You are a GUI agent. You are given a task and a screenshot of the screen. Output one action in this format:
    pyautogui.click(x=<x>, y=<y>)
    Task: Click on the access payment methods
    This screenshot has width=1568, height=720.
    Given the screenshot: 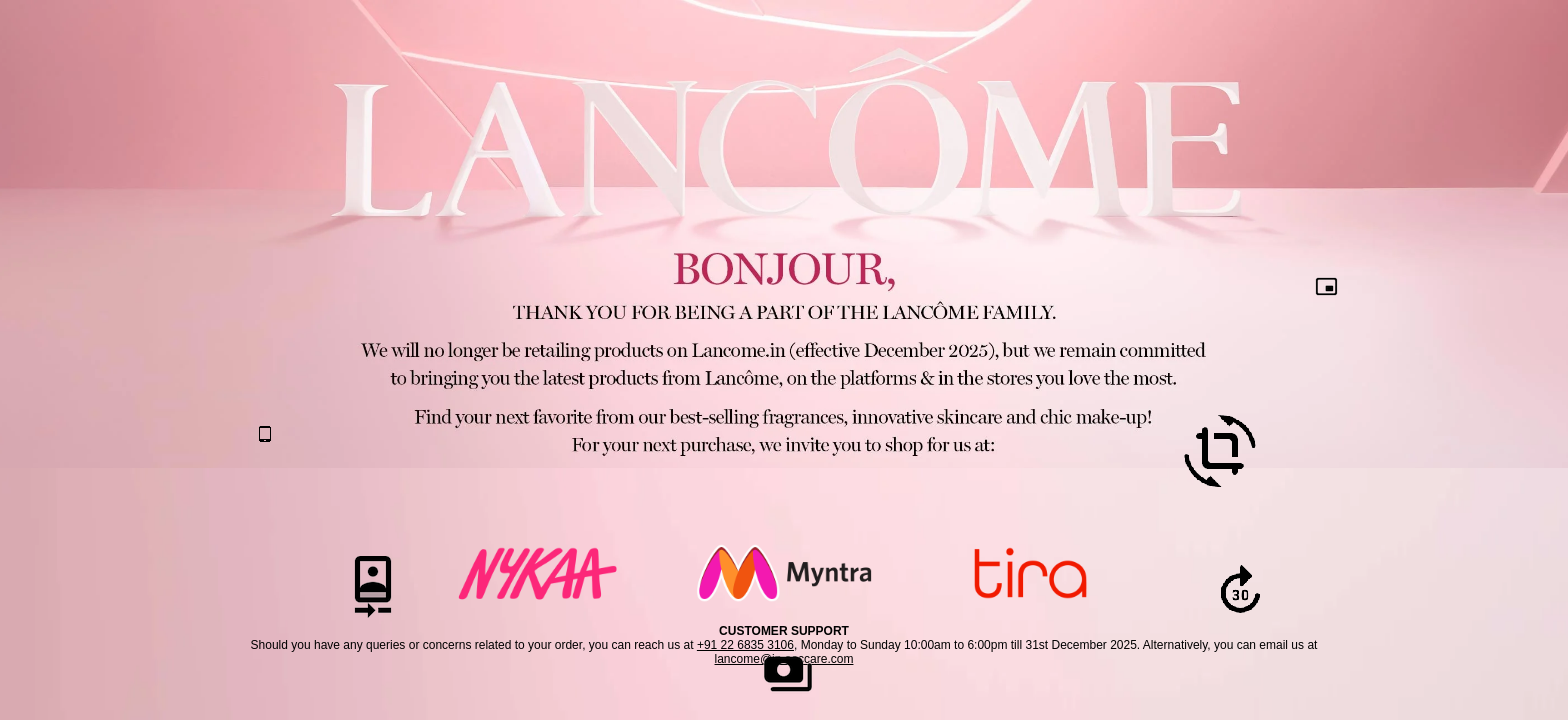 What is the action you would take?
    pyautogui.click(x=788, y=674)
    